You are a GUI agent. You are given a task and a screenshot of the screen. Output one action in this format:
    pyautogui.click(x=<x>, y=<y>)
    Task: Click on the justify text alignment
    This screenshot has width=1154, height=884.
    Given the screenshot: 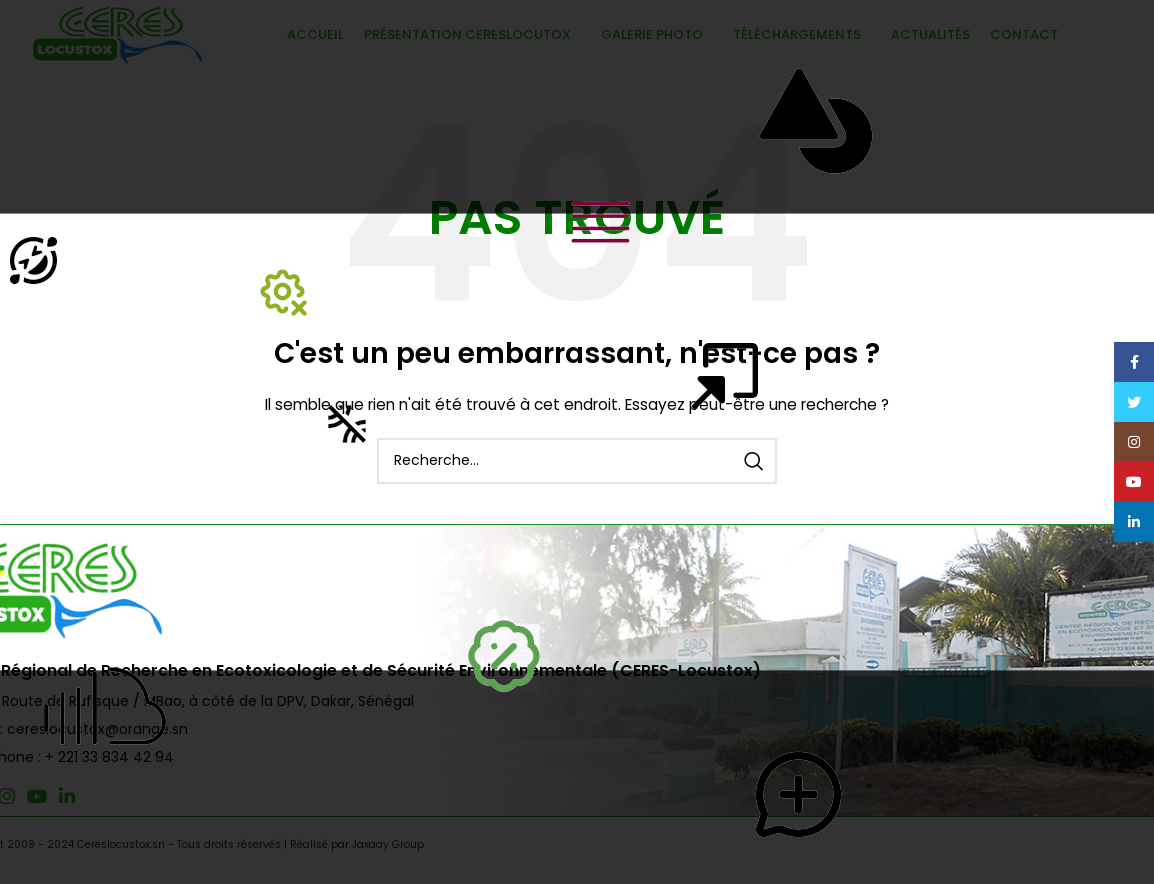 What is the action you would take?
    pyautogui.click(x=600, y=223)
    